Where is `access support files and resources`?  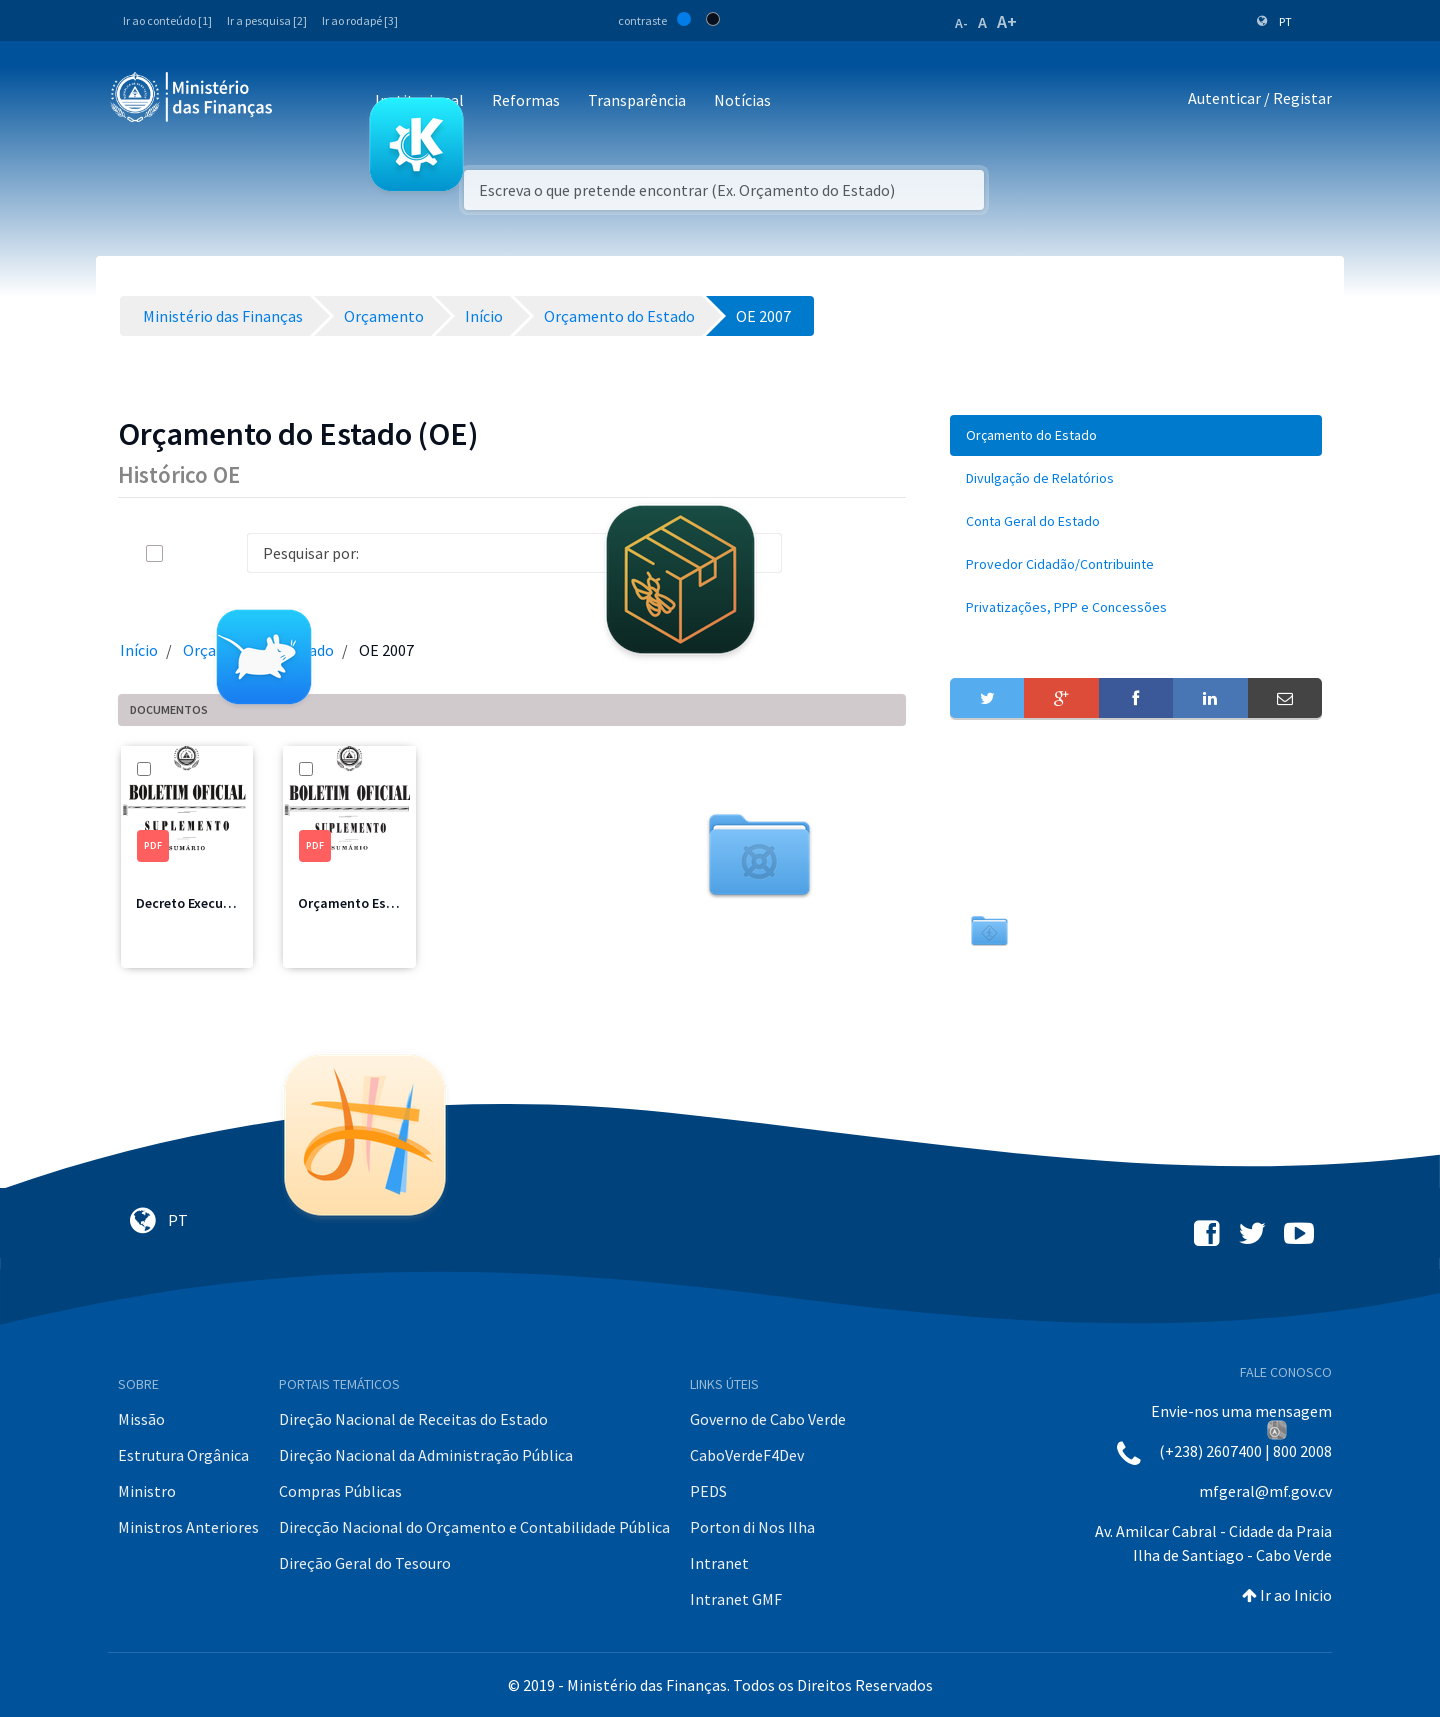 access support files and resources is located at coordinates (759, 854).